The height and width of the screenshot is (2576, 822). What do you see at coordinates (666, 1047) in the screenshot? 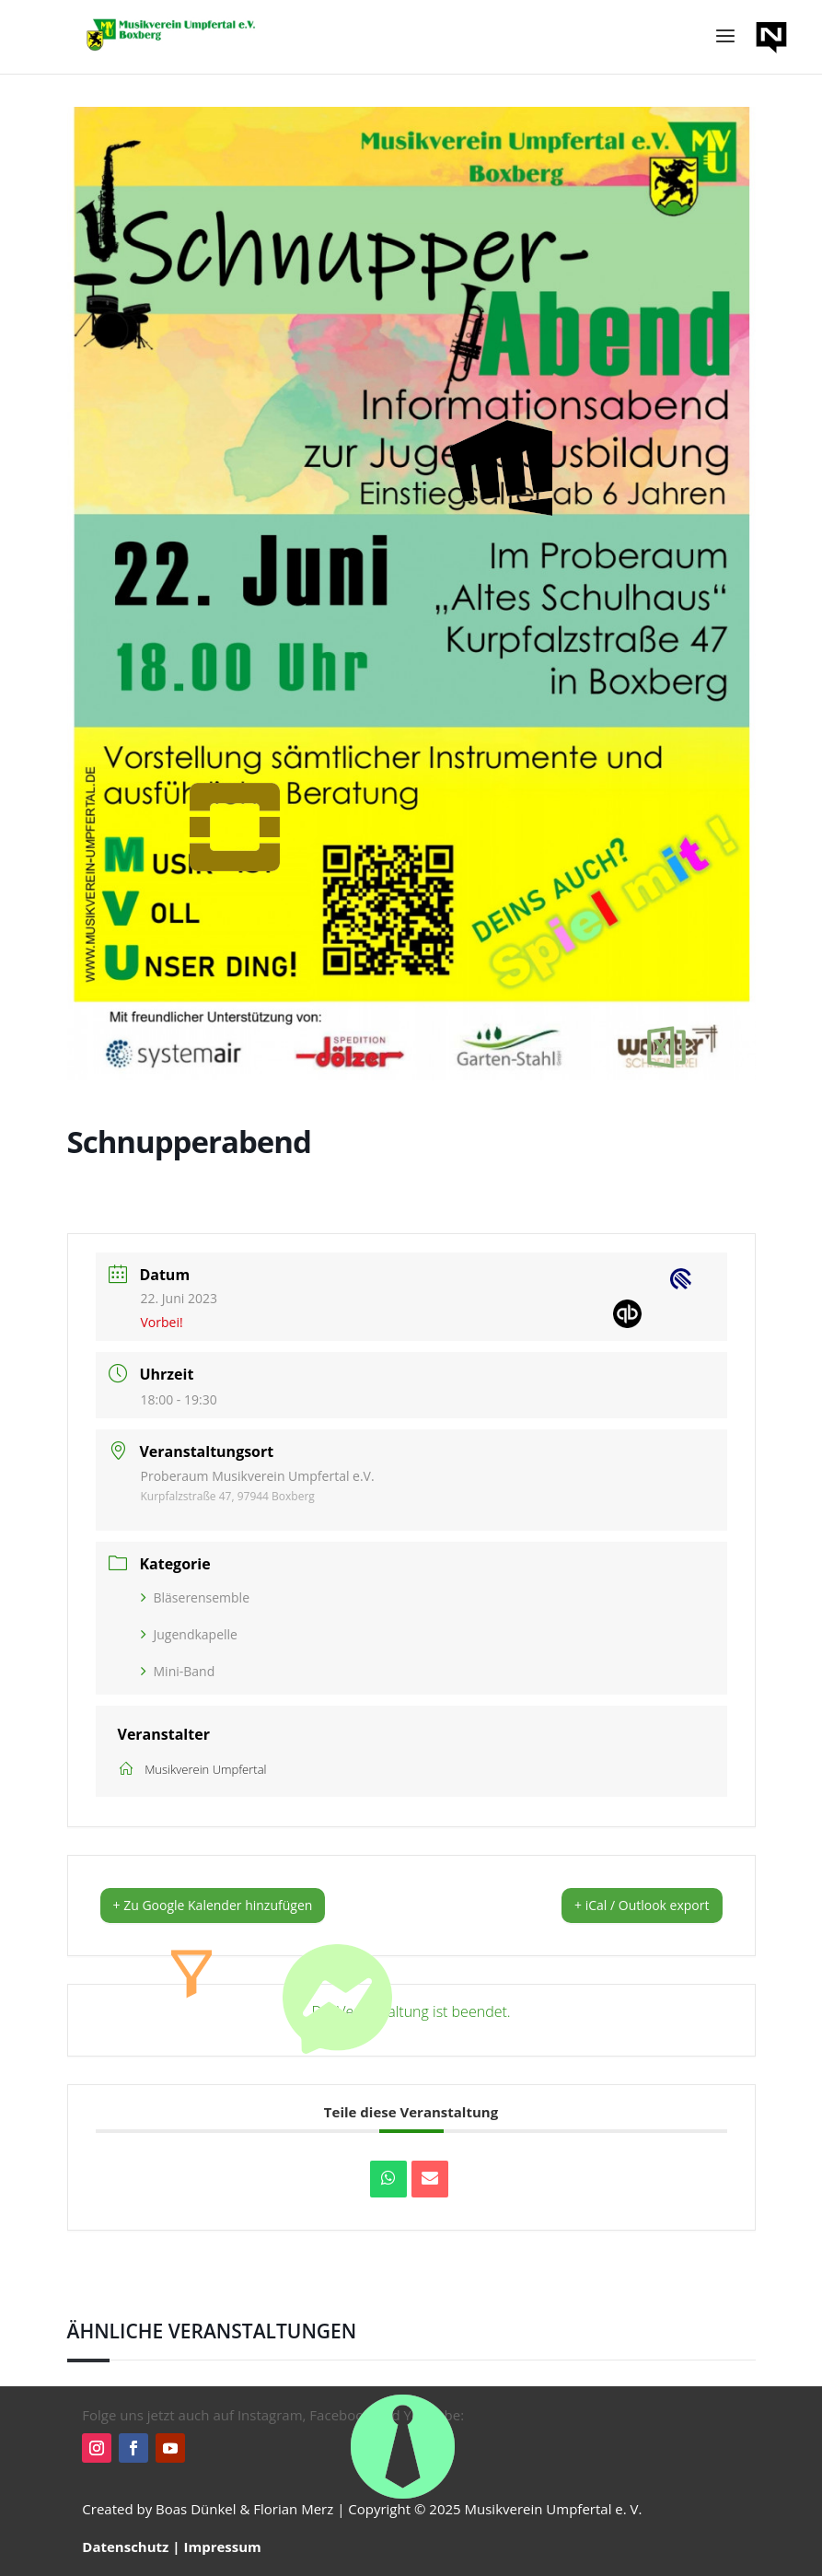
I see `open an excel spreadsheet file` at bounding box center [666, 1047].